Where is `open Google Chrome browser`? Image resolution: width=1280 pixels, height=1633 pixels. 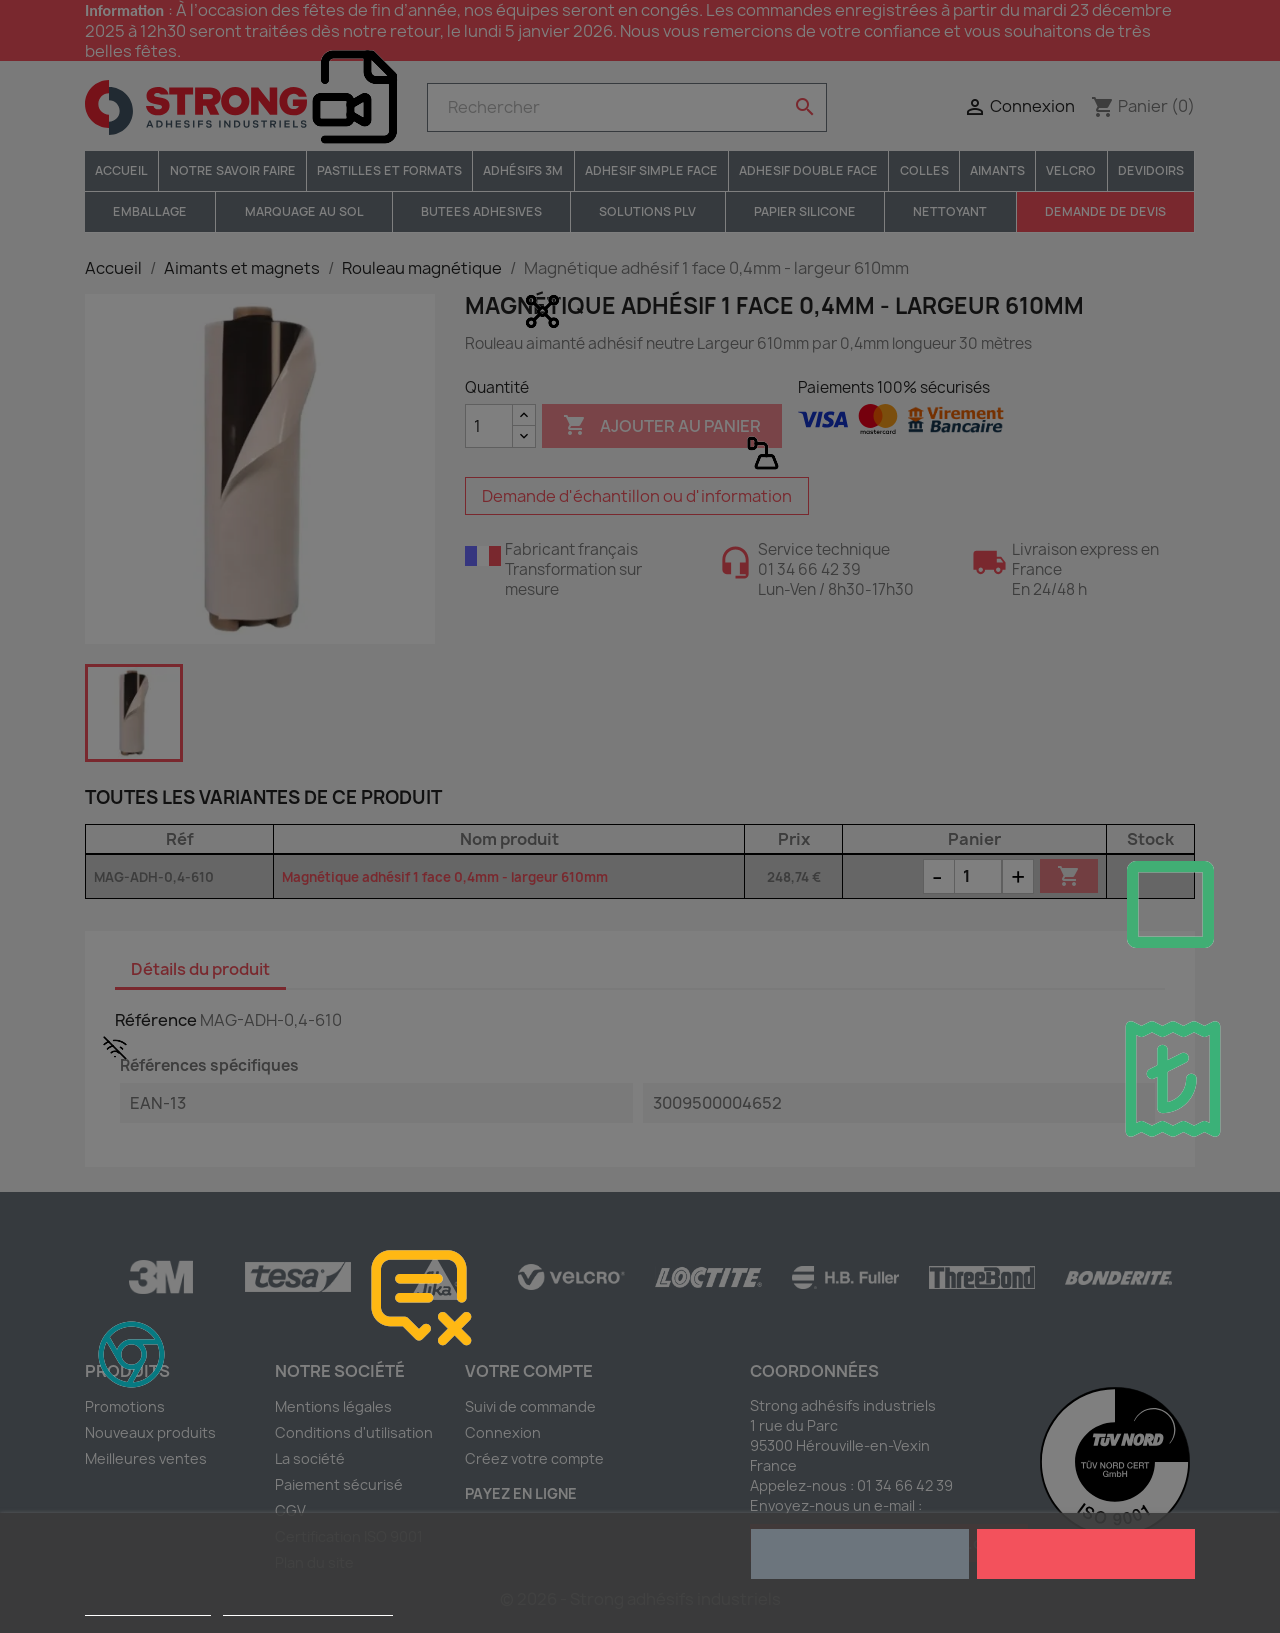
open Google Chrome browser is located at coordinates (131, 1354).